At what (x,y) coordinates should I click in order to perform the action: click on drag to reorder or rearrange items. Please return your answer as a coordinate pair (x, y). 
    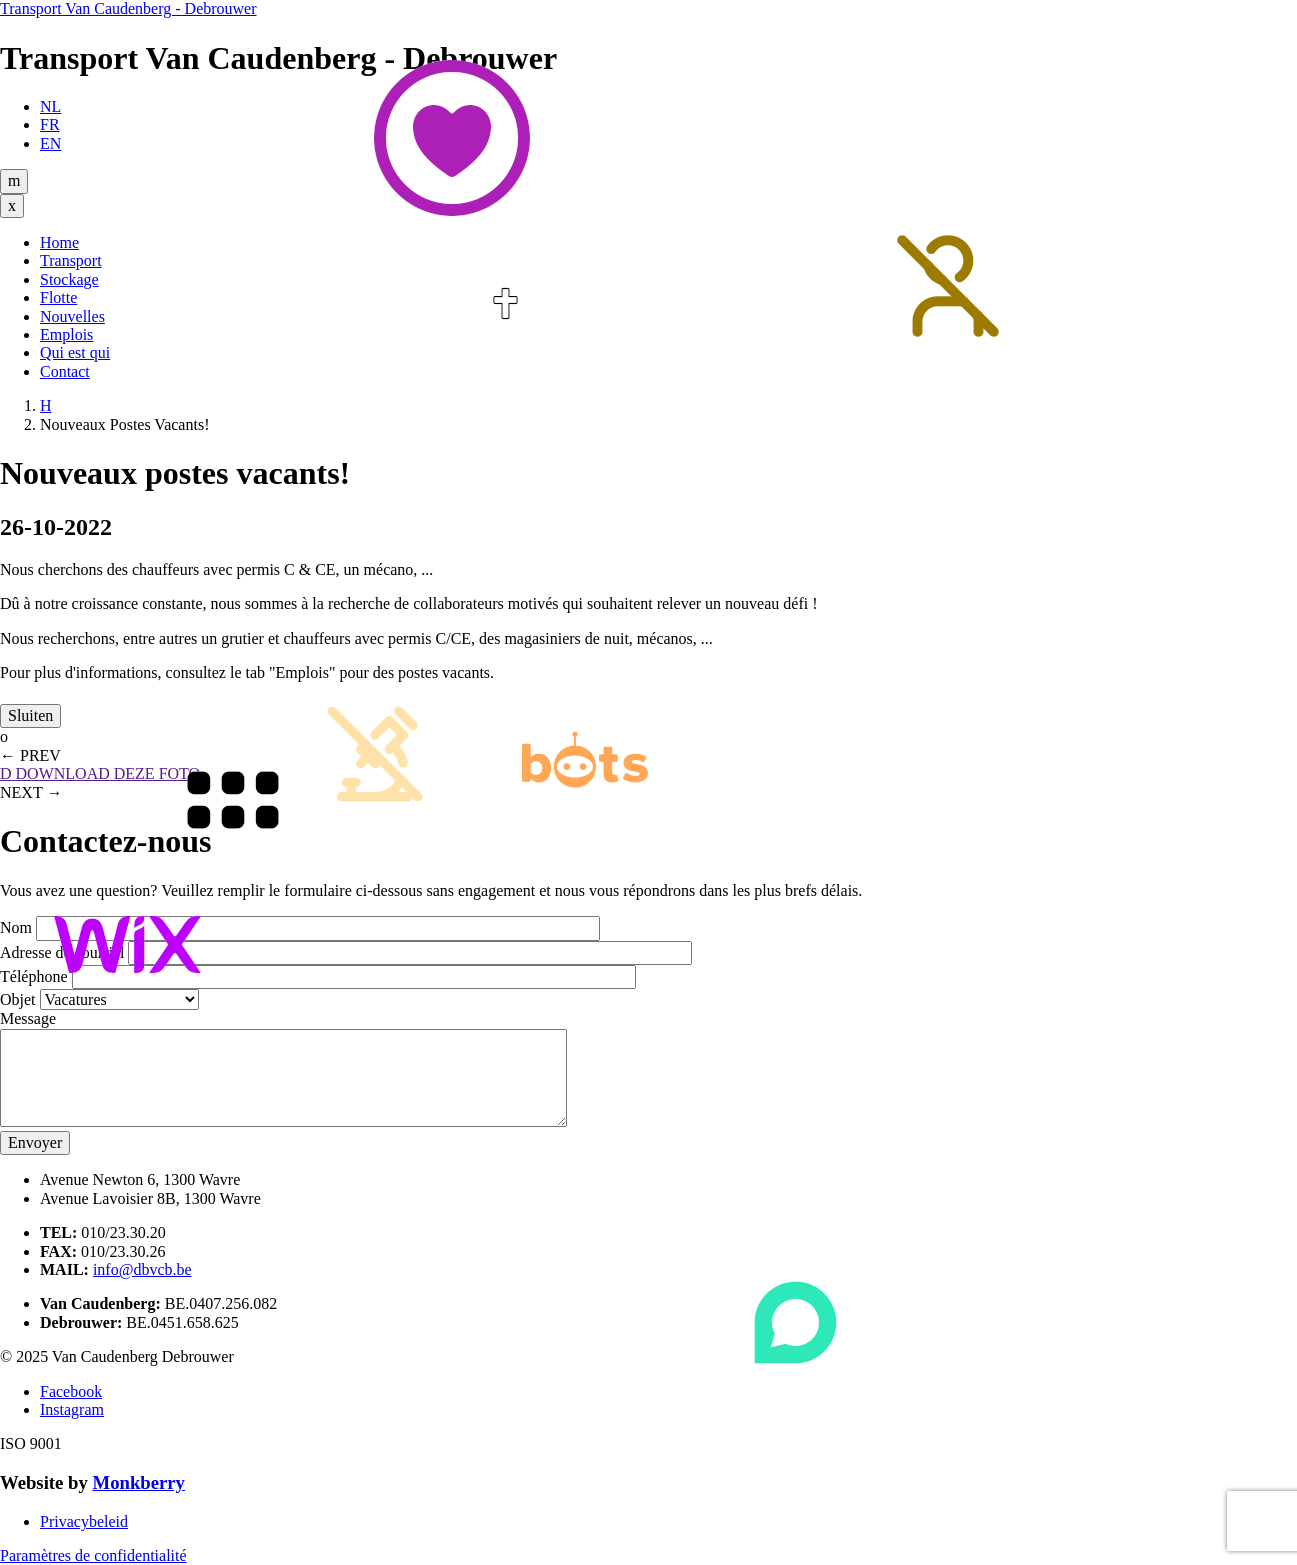
    Looking at the image, I should click on (233, 800).